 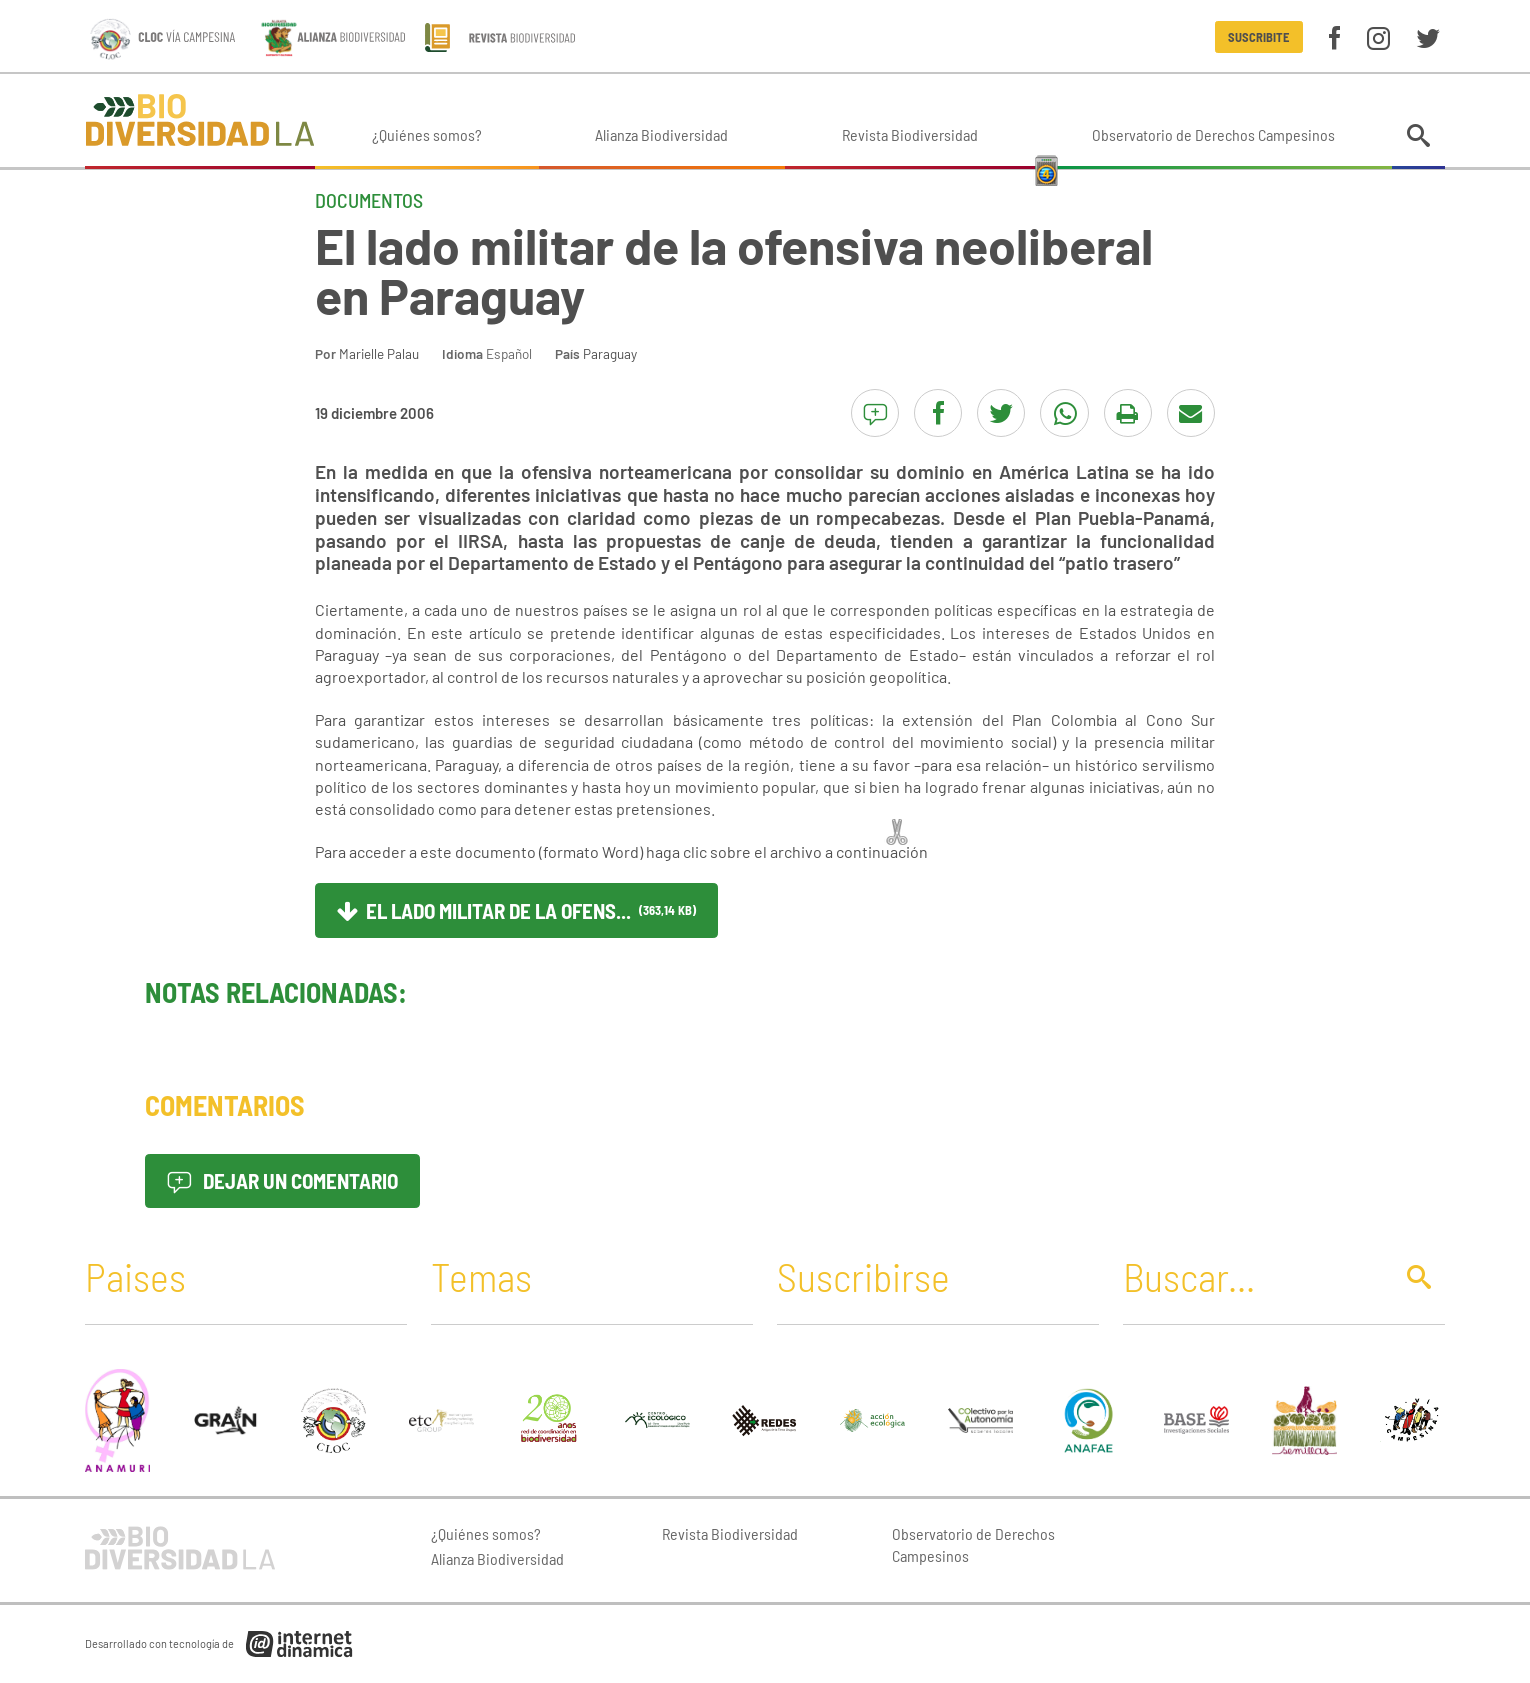 What do you see at coordinates (1046, 170) in the screenshot?
I see `access RAID 4 storage configuration settings` at bounding box center [1046, 170].